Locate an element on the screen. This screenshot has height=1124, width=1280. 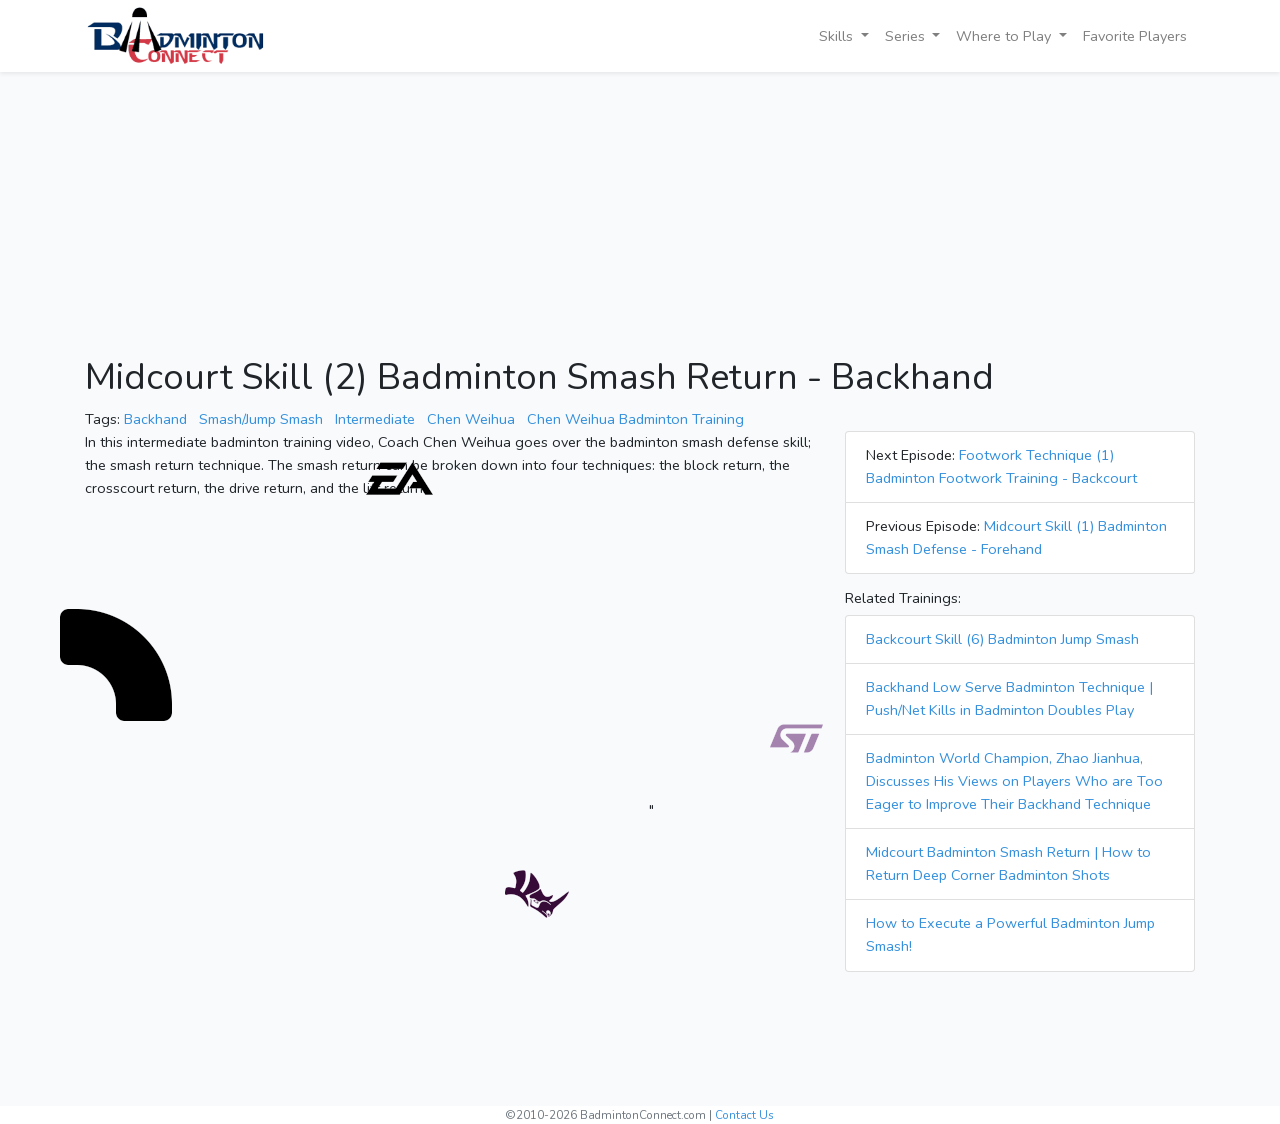
electronic arts company logo is located at coordinates (399, 478).